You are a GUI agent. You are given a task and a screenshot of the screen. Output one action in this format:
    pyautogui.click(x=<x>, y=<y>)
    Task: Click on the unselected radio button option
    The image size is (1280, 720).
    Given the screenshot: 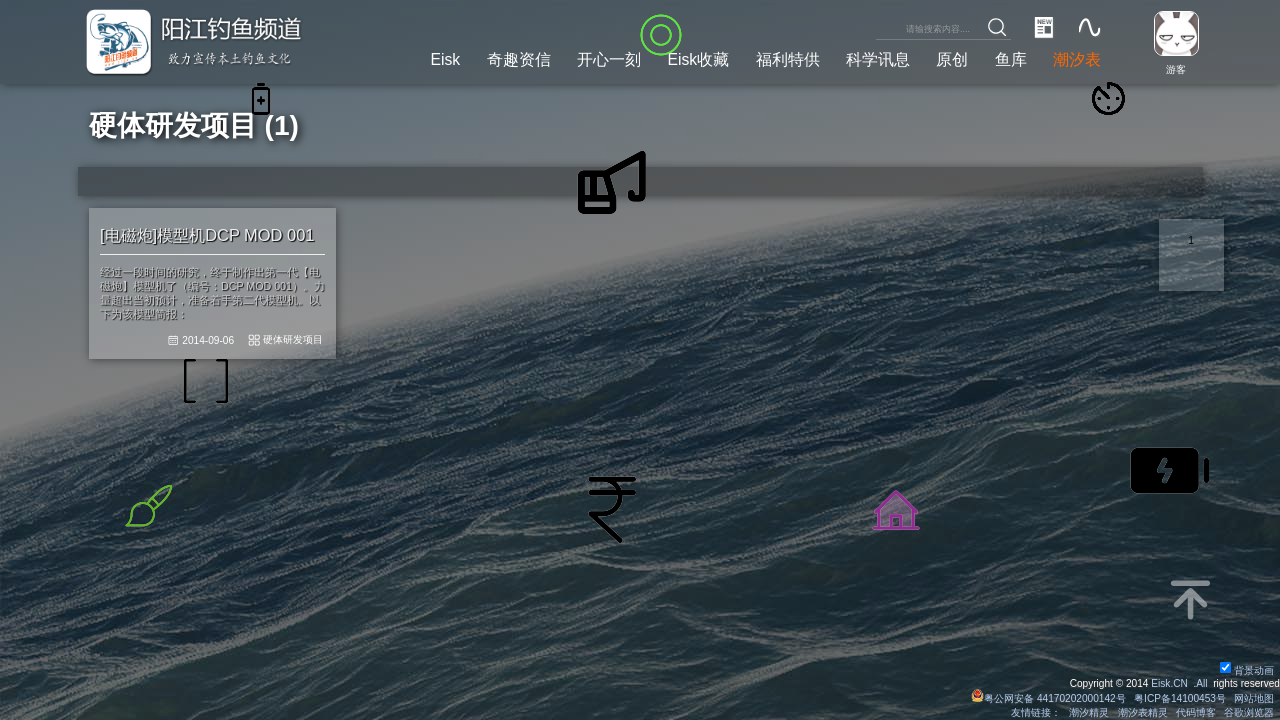 What is the action you would take?
    pyautogui.click(x=661, y=35)
    